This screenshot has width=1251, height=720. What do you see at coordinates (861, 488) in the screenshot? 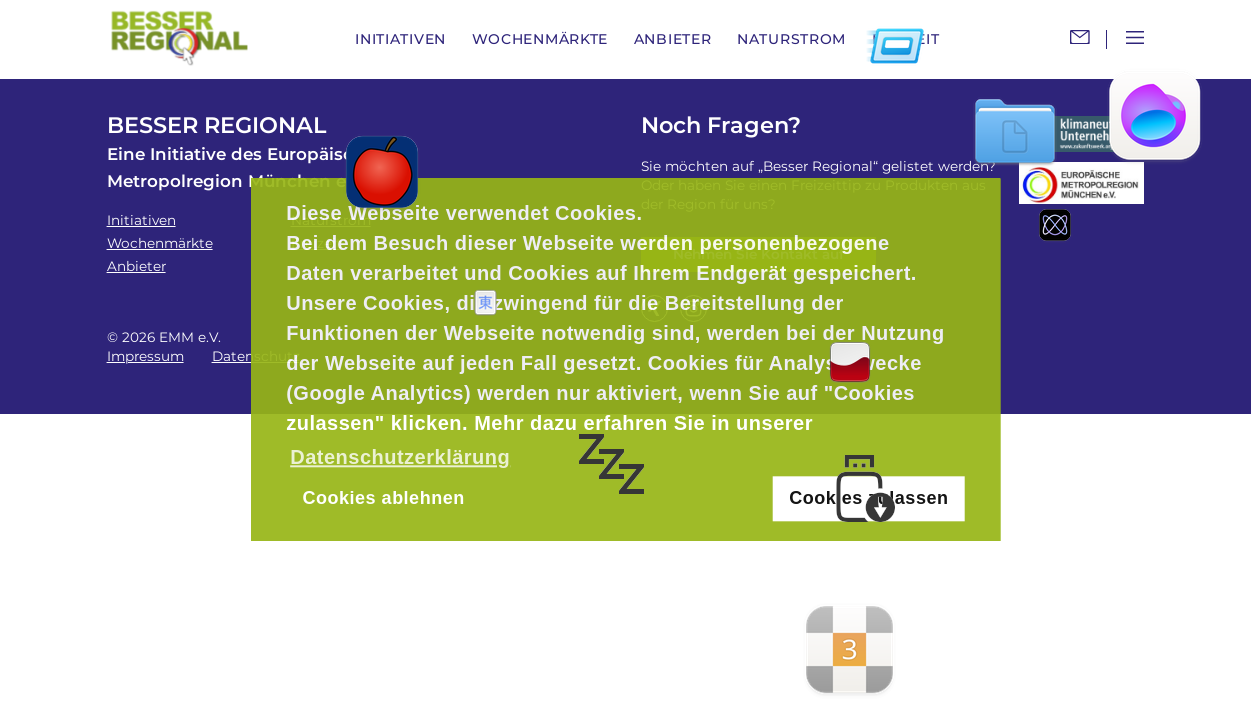
I see `create a bootable USB drive` at bounding box center [861, 488].